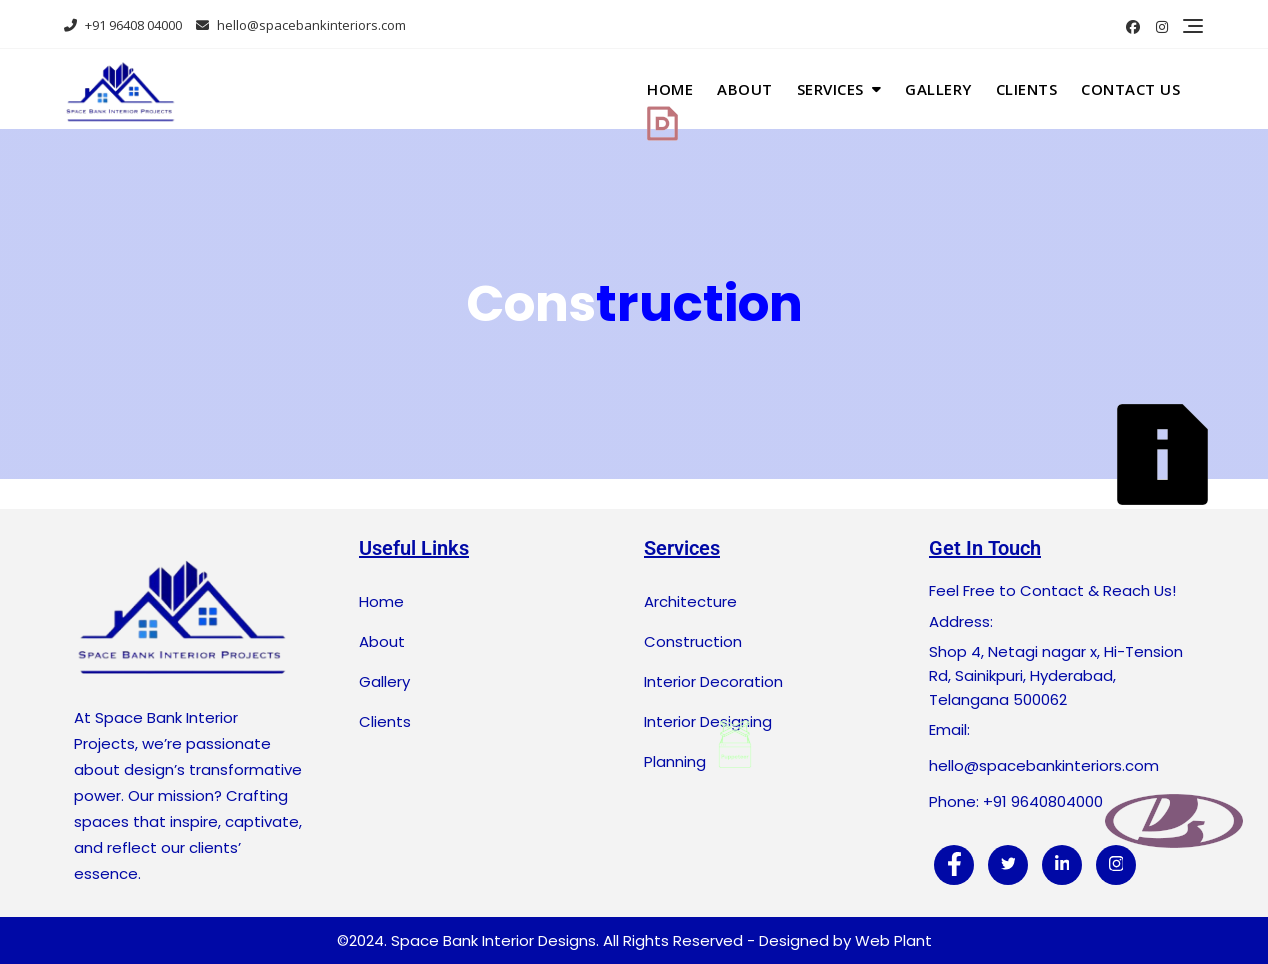 The image size is (1268, 964). Describe the element at coordinates (735, 744) in the screenshot. I see `puppeteer browser automation library logo` at that location.